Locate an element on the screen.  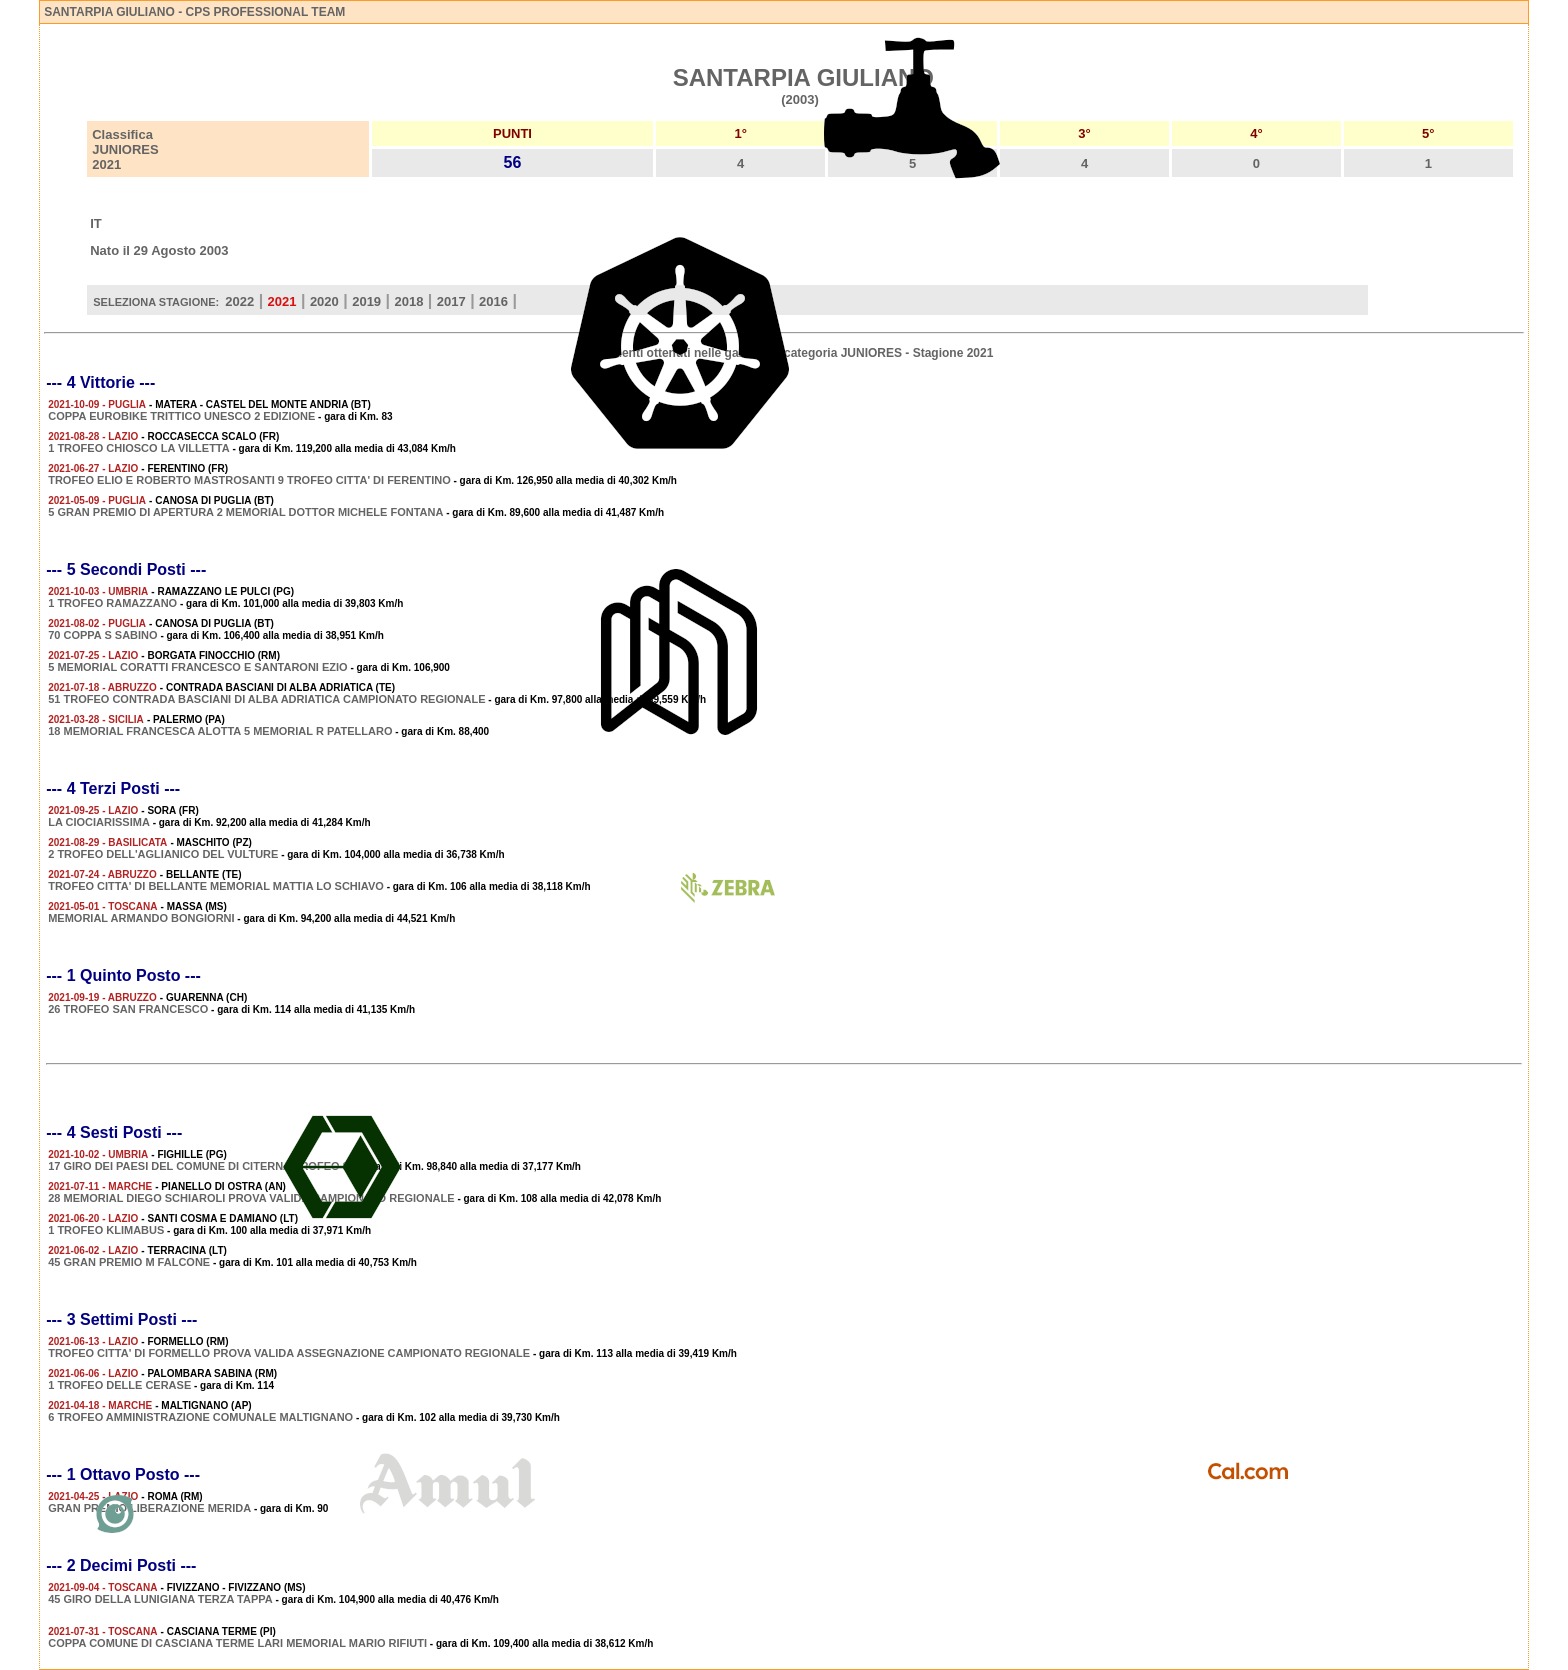
SpigotMC minecraft server software logo is located at coordinates (912, 108).